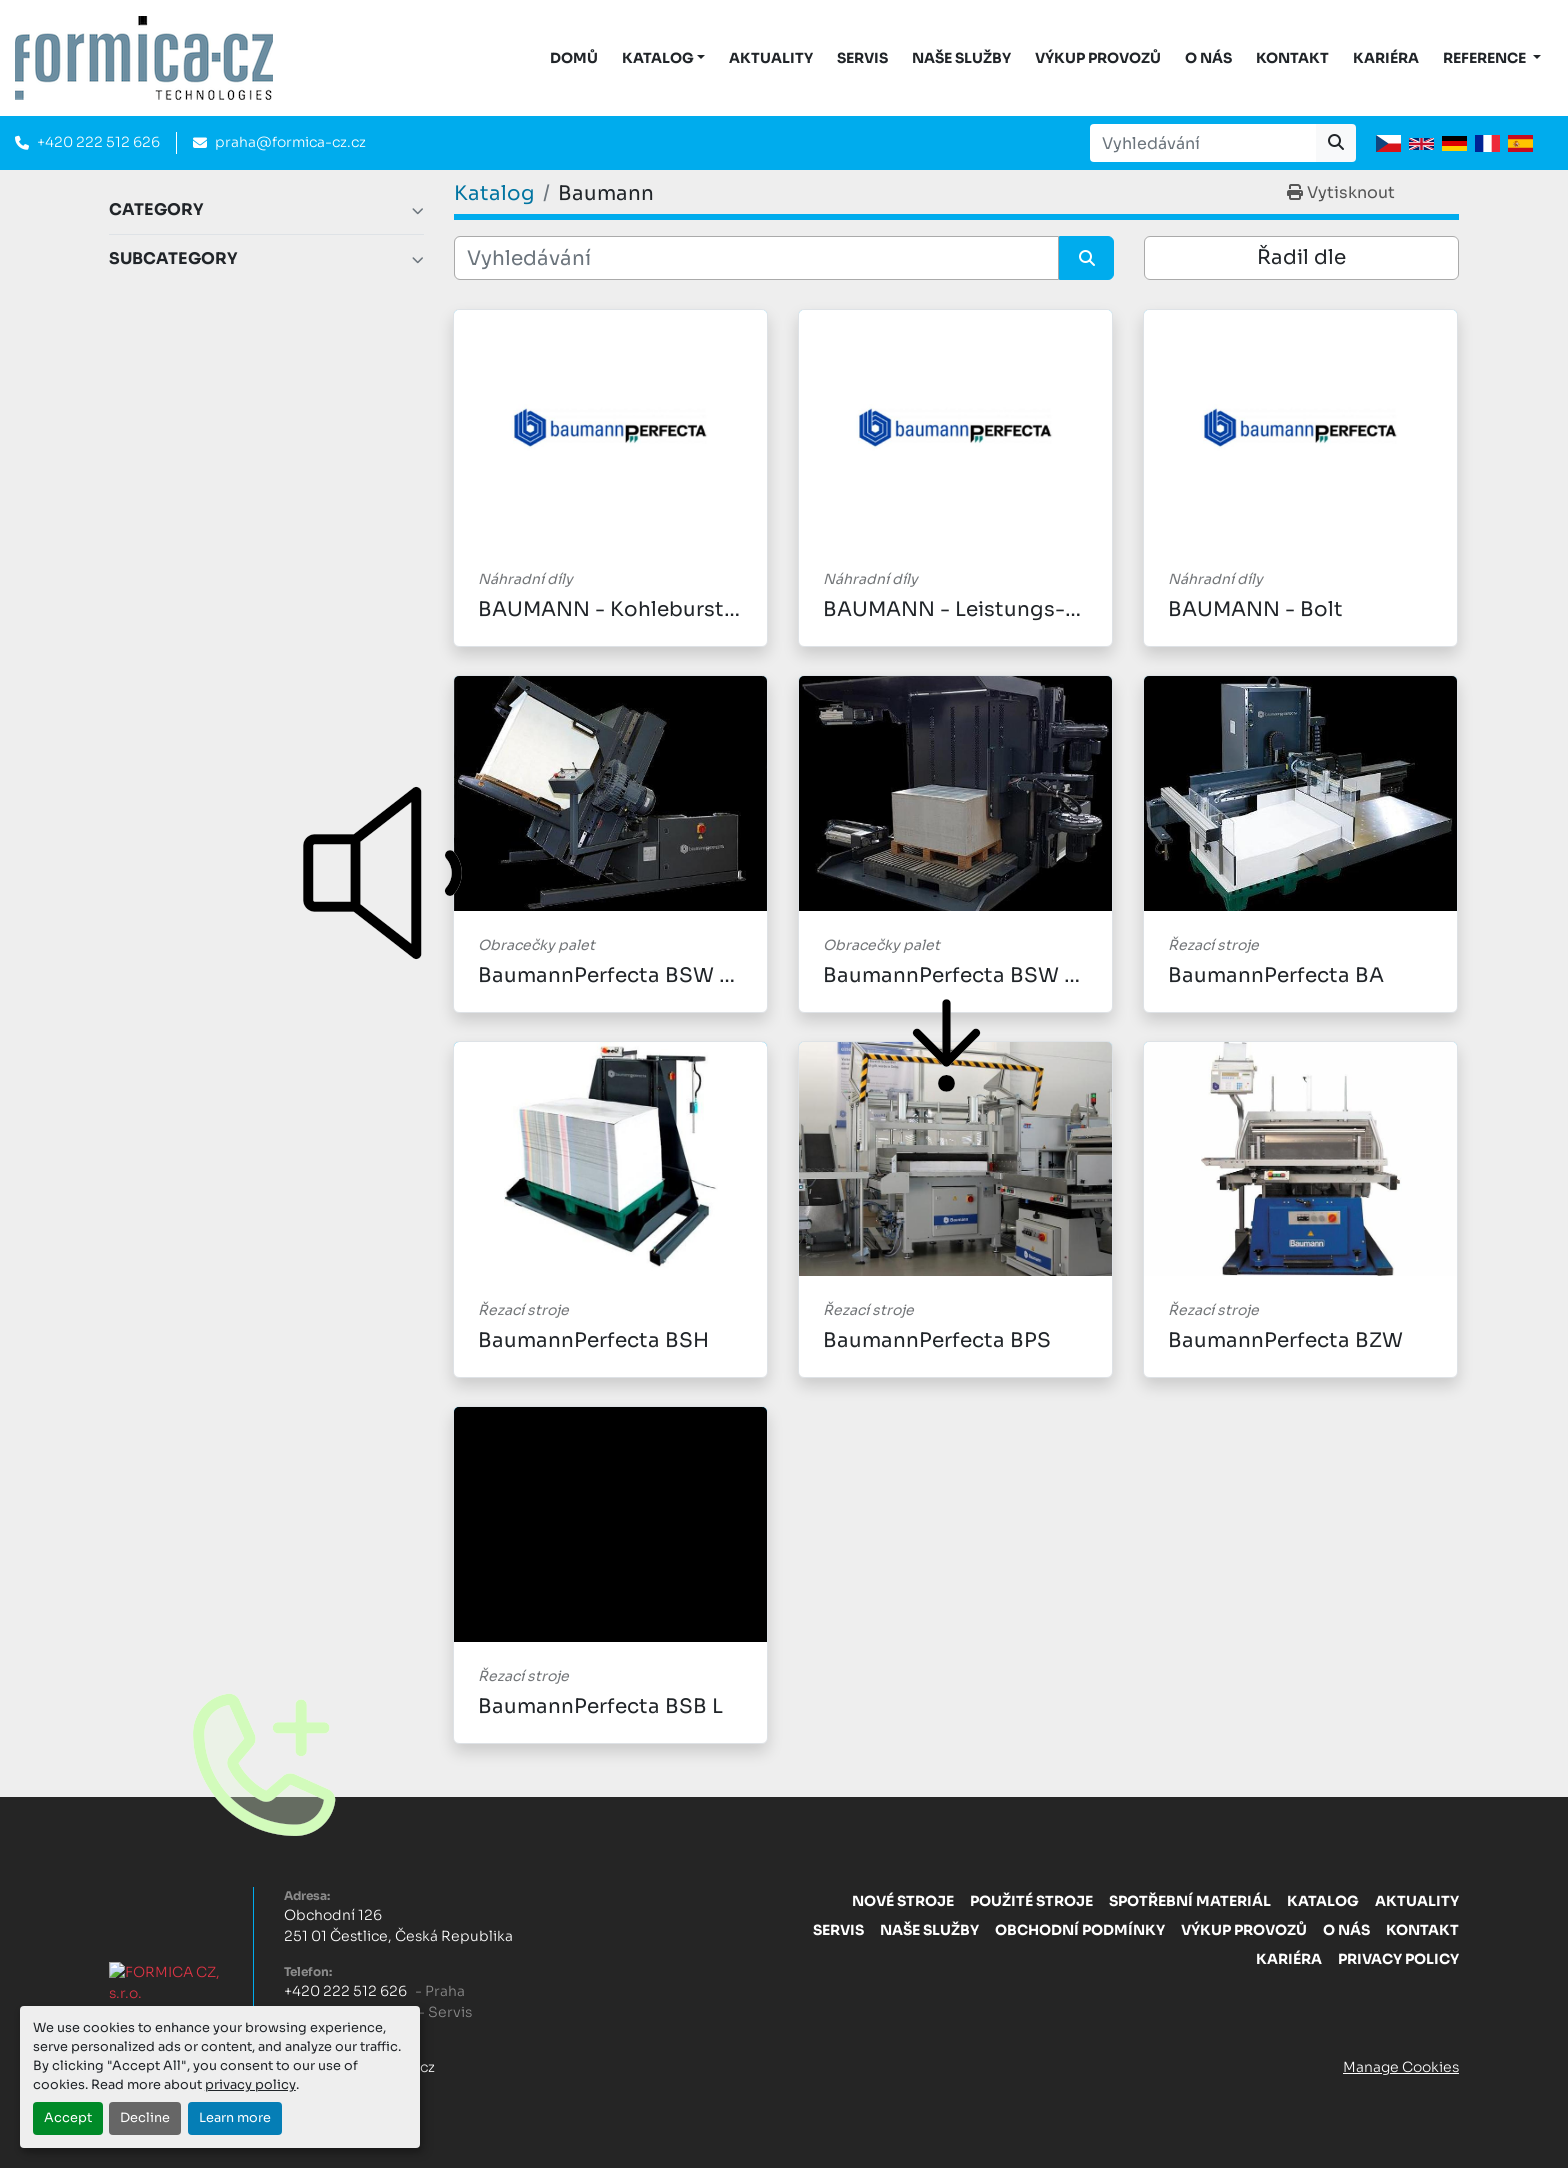  Describe the element at coordinates (267, 1762) in the screenshot. I see `add a new contact` at that location.